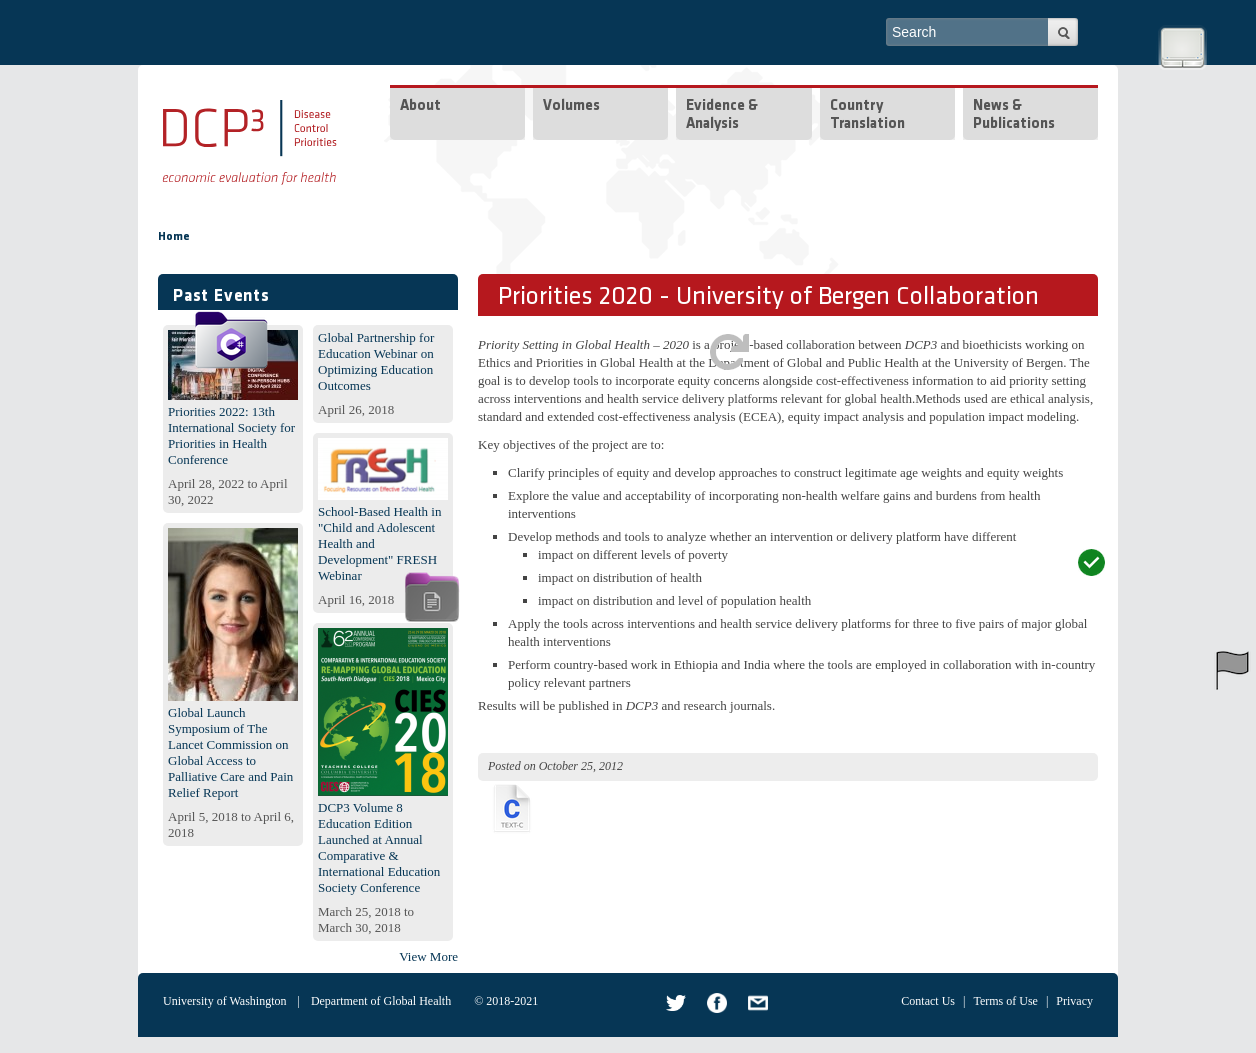  What do you see at coordinates (432, 597) in the screenshot?
I see `open your documents folder` at bounding box center [432, 597].